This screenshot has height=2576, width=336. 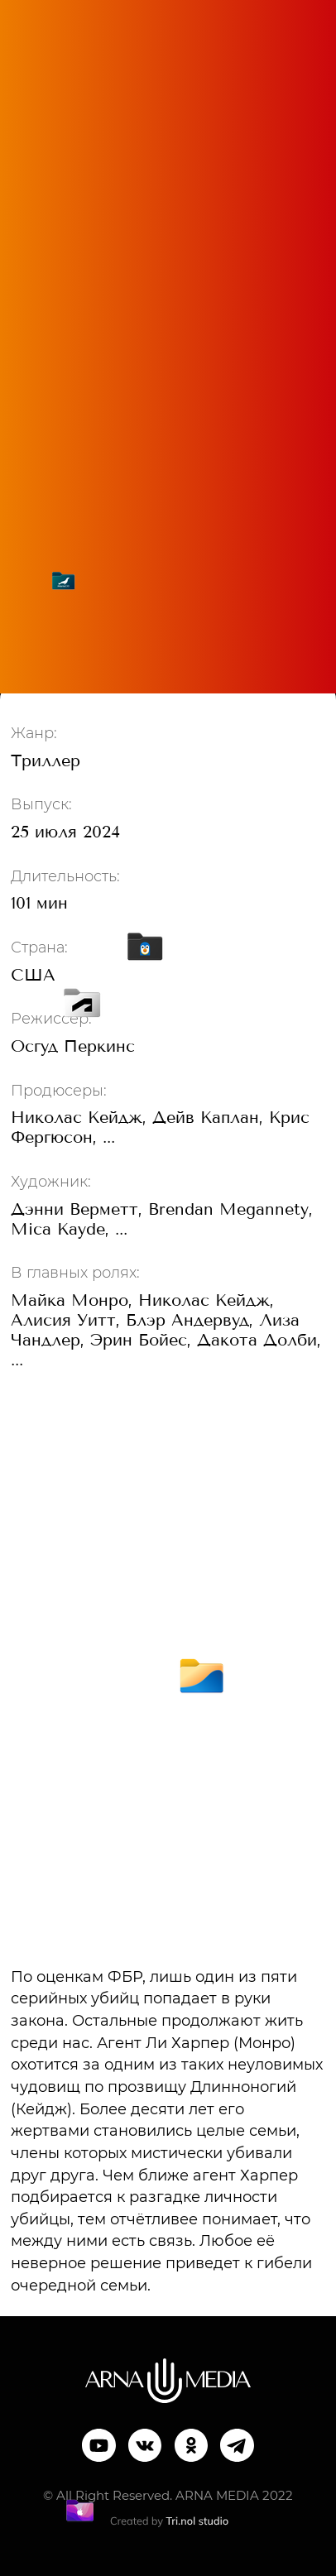 What do you see at coordinates (145, 947) in the screenshot?
I see `open windows subsystem for linux files` at bounding box center [145, 947].